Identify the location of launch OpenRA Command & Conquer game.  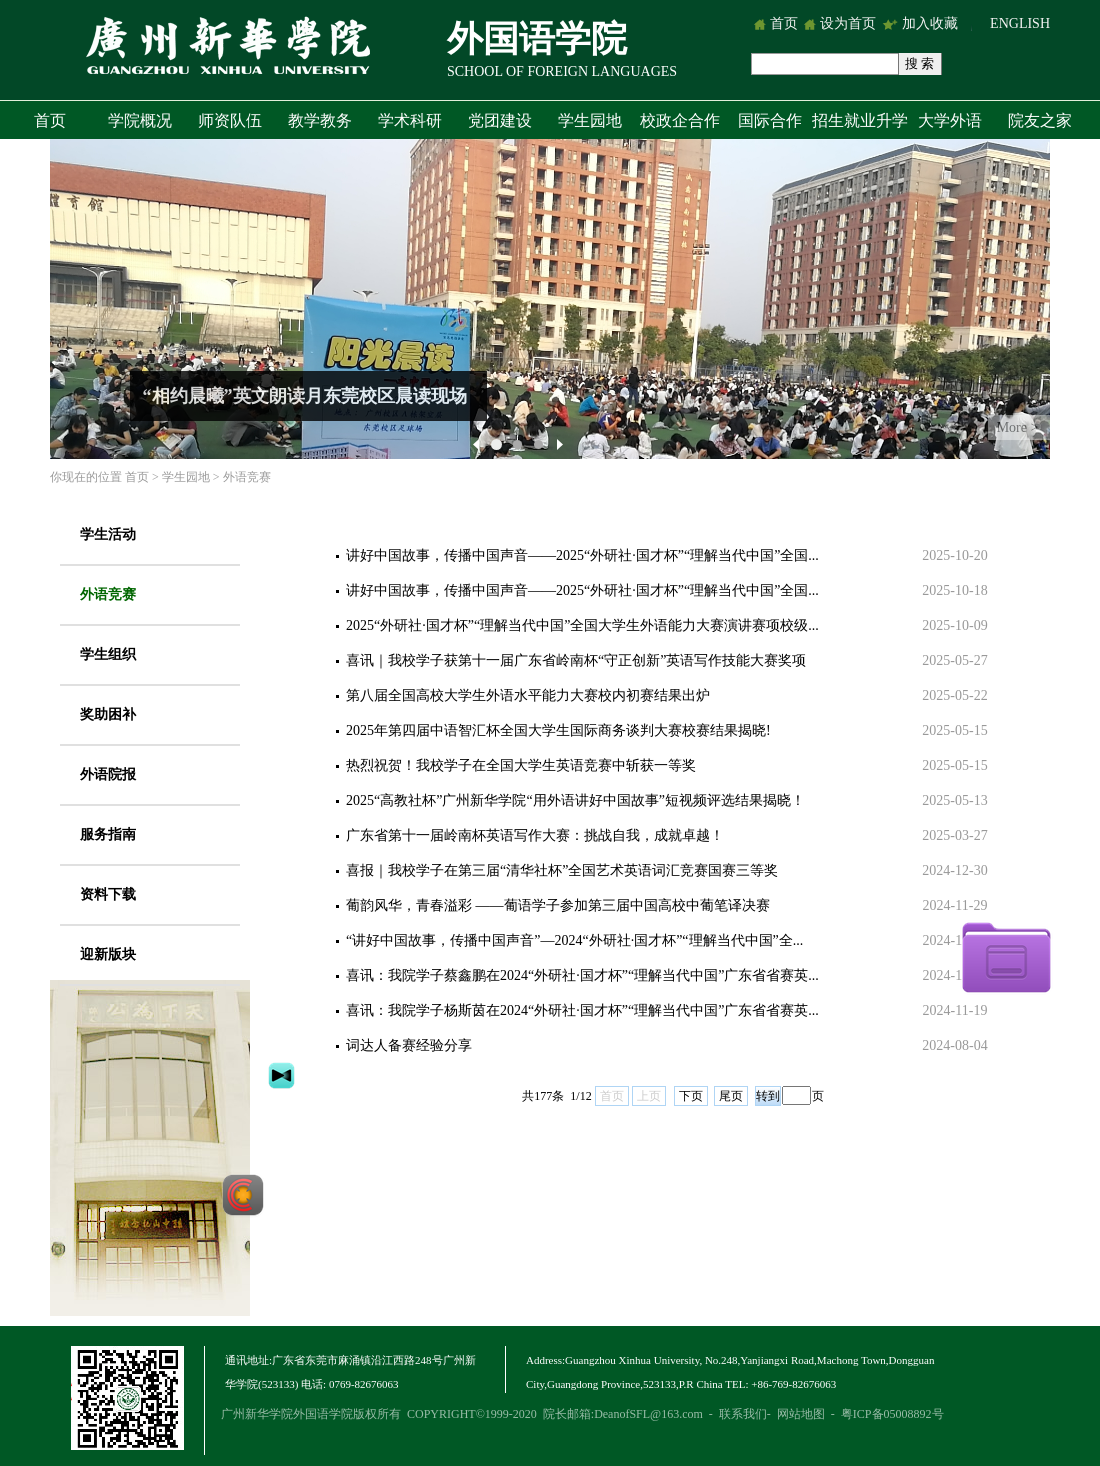
(243, 1195).